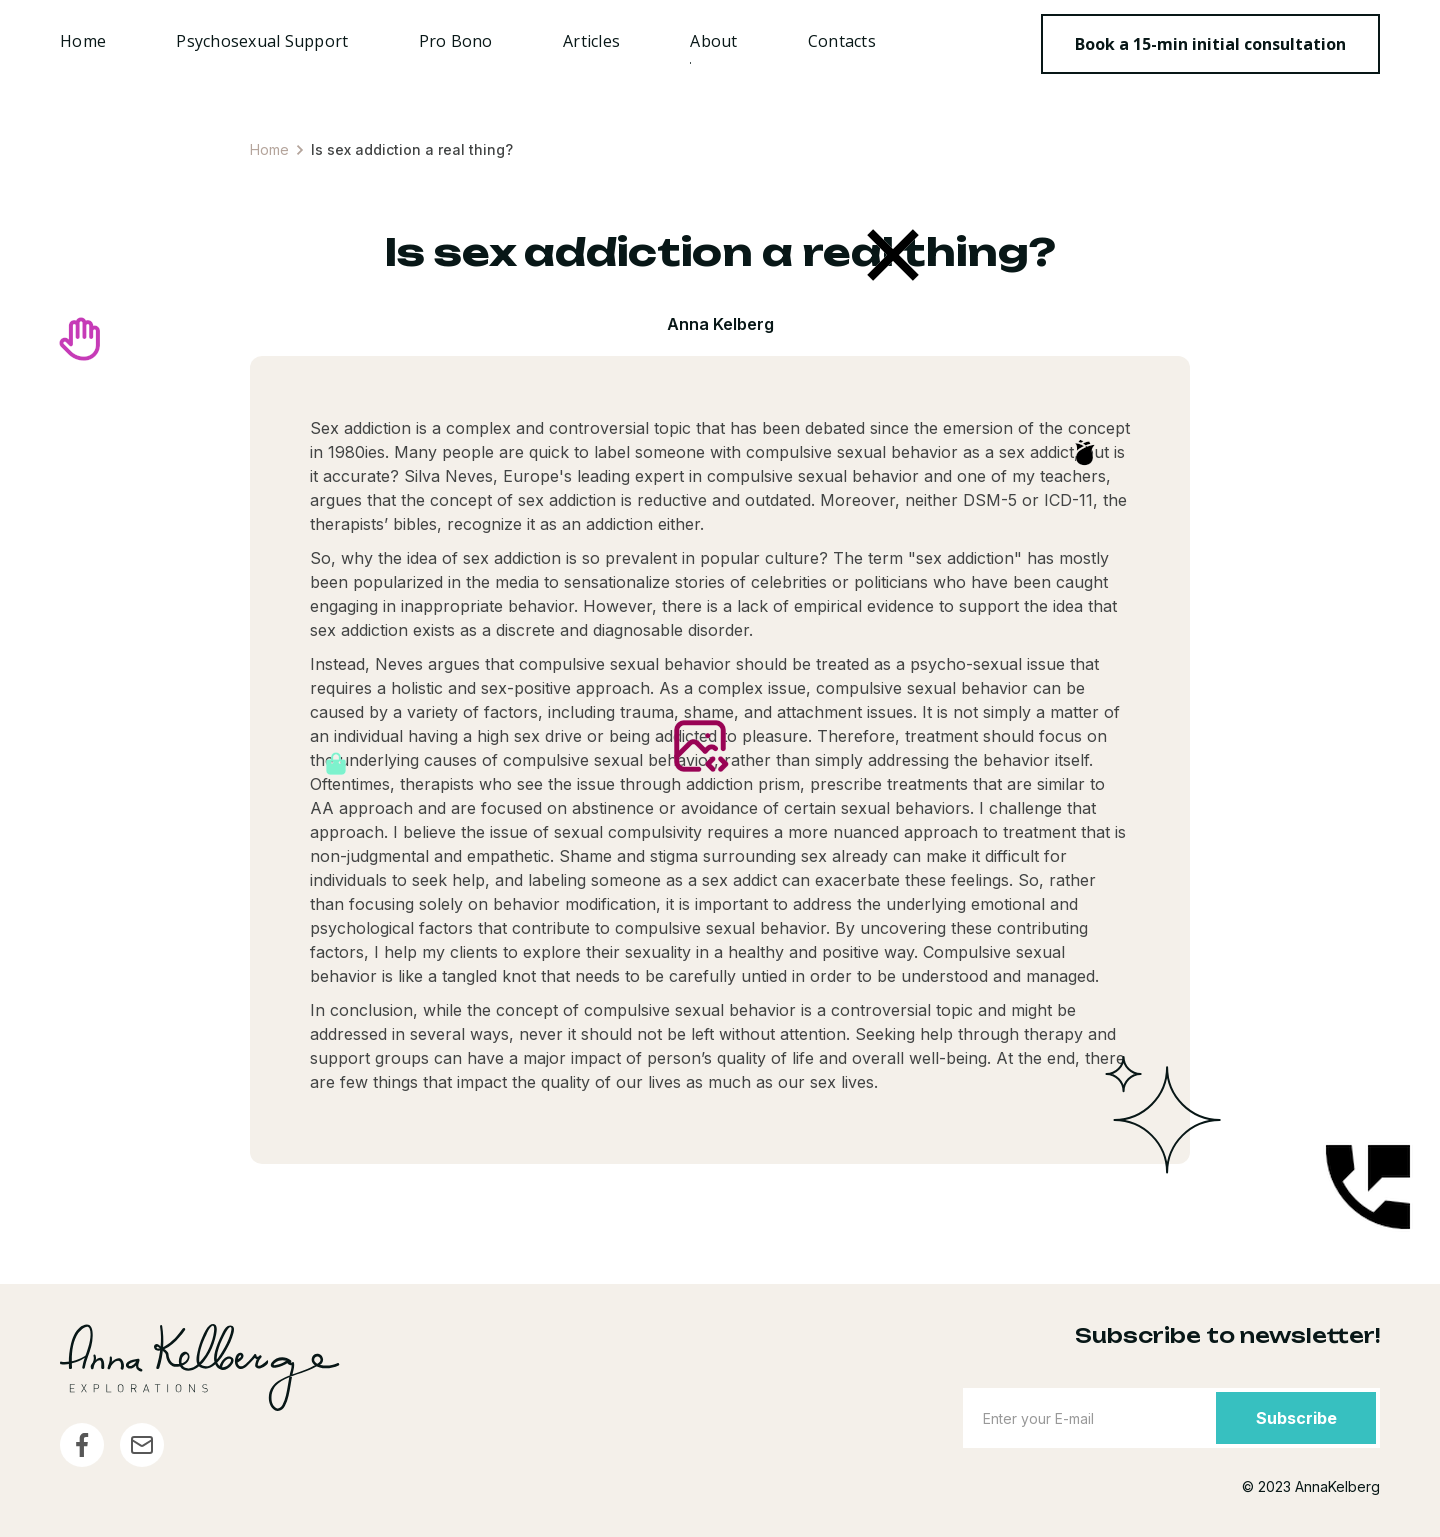  What do you see at coordinates (336, 765) in the screenshot?
I see `view your shopping bag` at bounding box center [336, 765].